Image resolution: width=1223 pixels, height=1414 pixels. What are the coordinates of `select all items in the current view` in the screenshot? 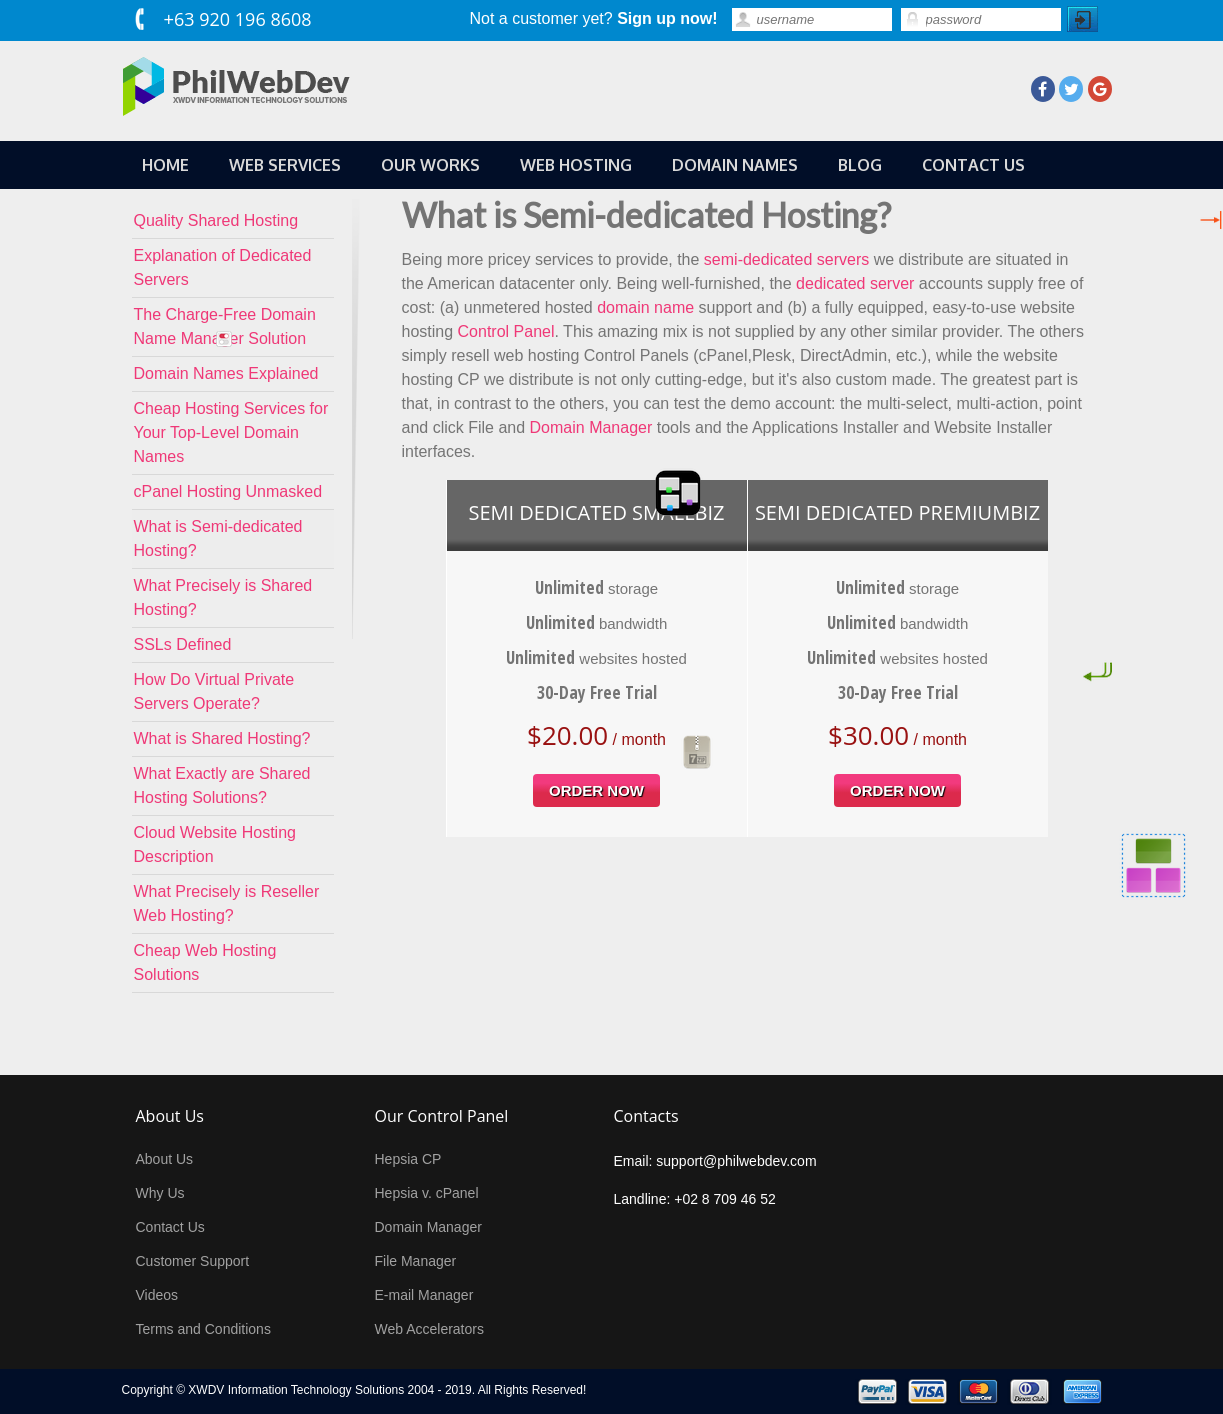 It's located at (1153, 865).